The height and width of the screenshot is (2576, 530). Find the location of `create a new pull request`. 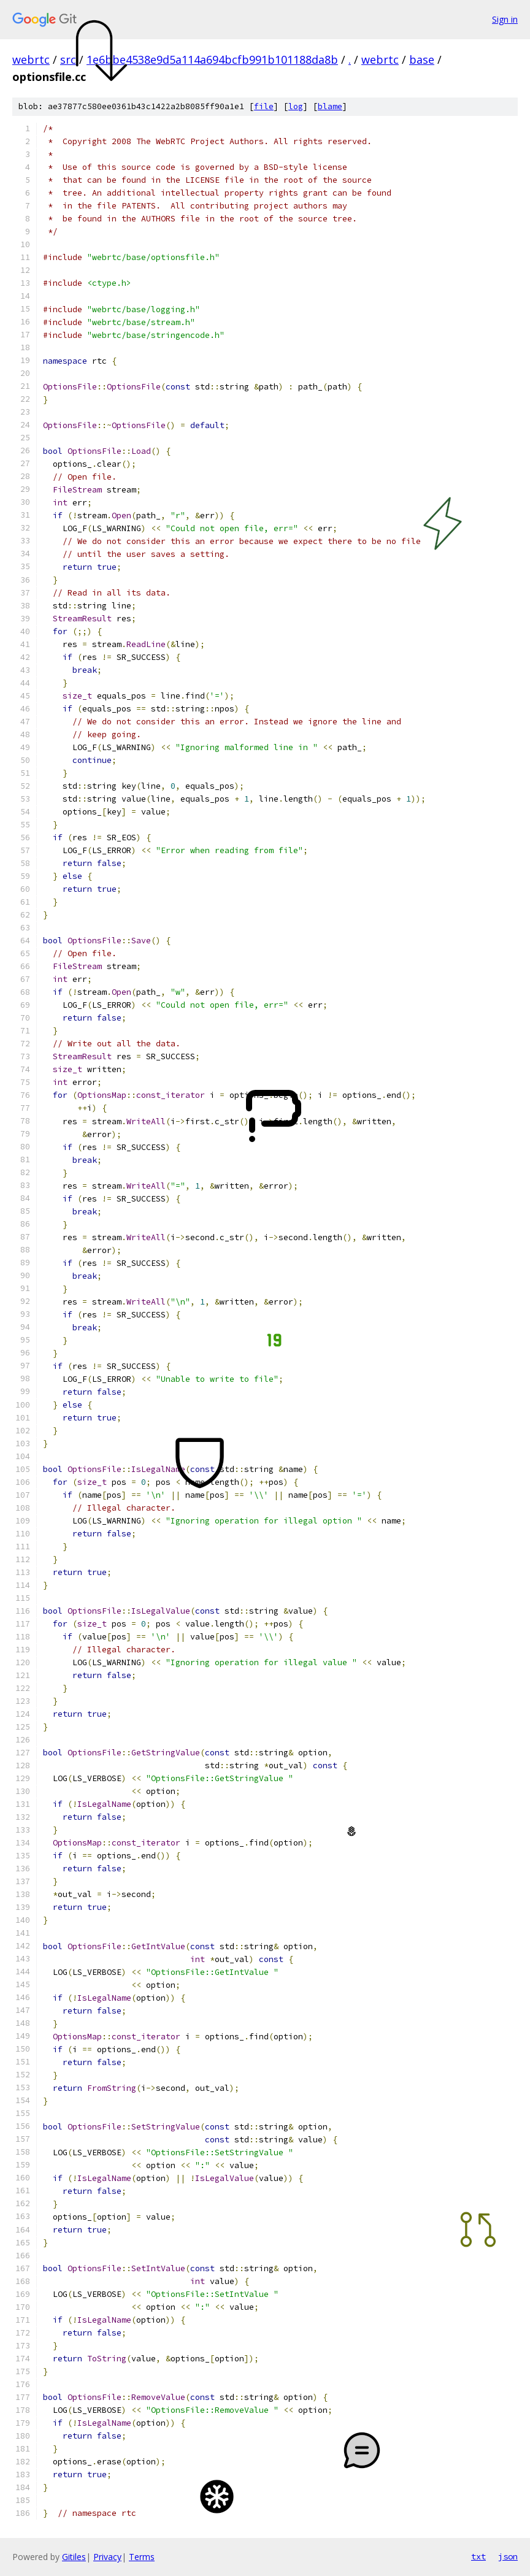

create a new pull request is located at coordinates (477, 2229).